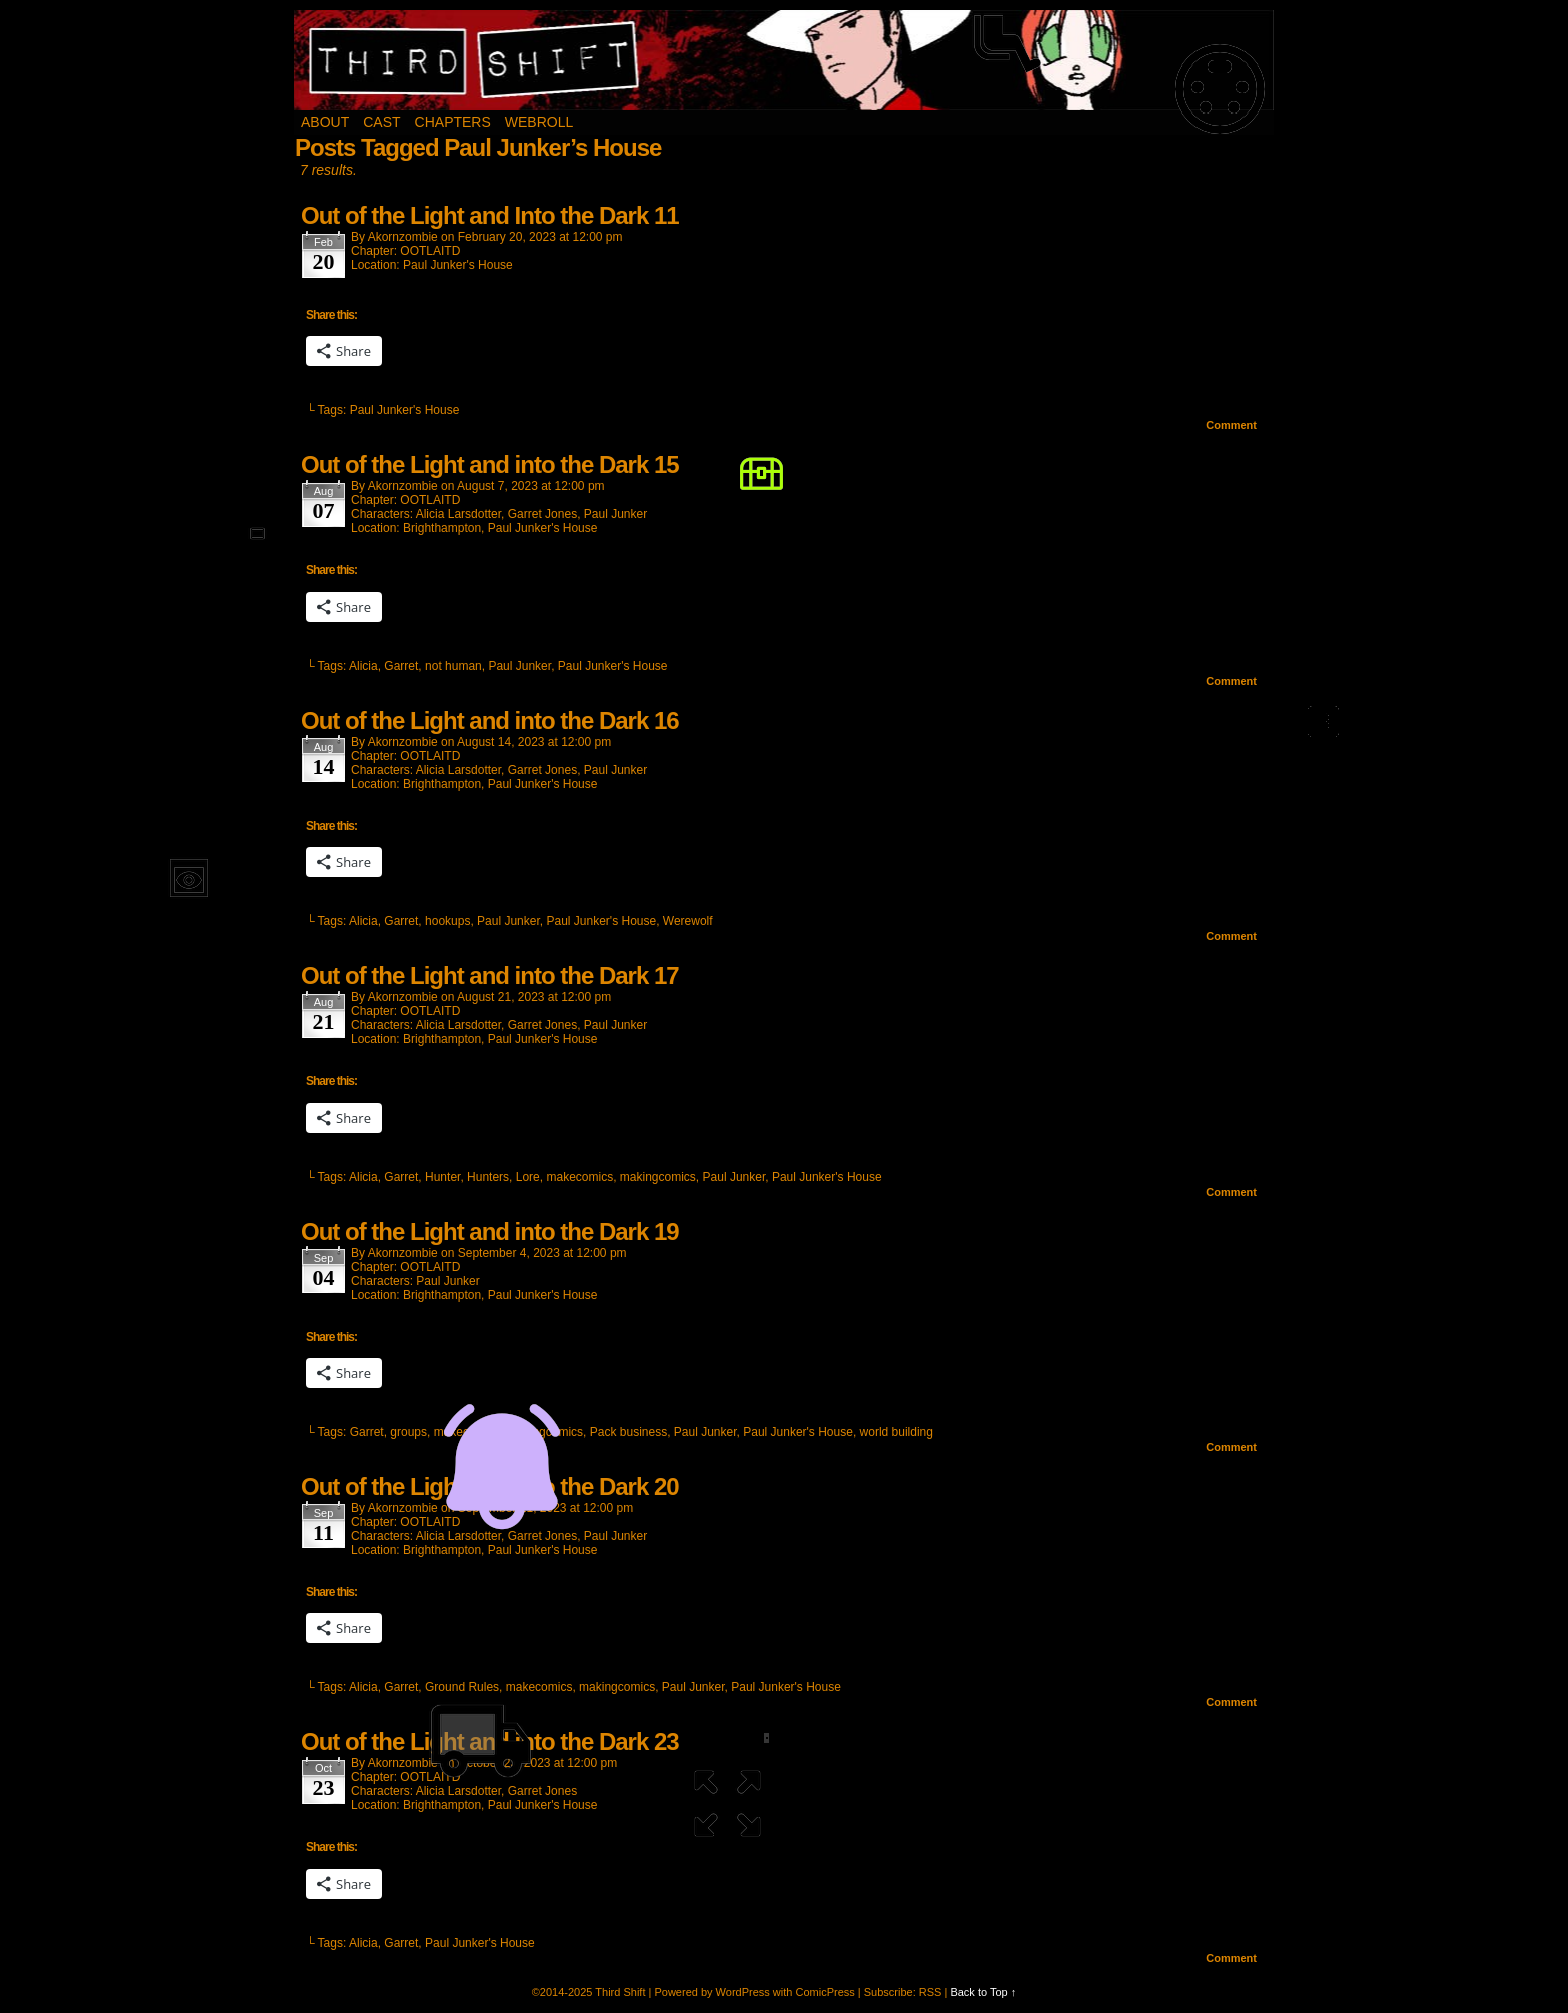 The width and height of the screenshot is (1568, 2013). What do you see at coordinates (727, 1803) in the screenshot?
I see `expand to full screen mode` at bounding box center [727, 1803].